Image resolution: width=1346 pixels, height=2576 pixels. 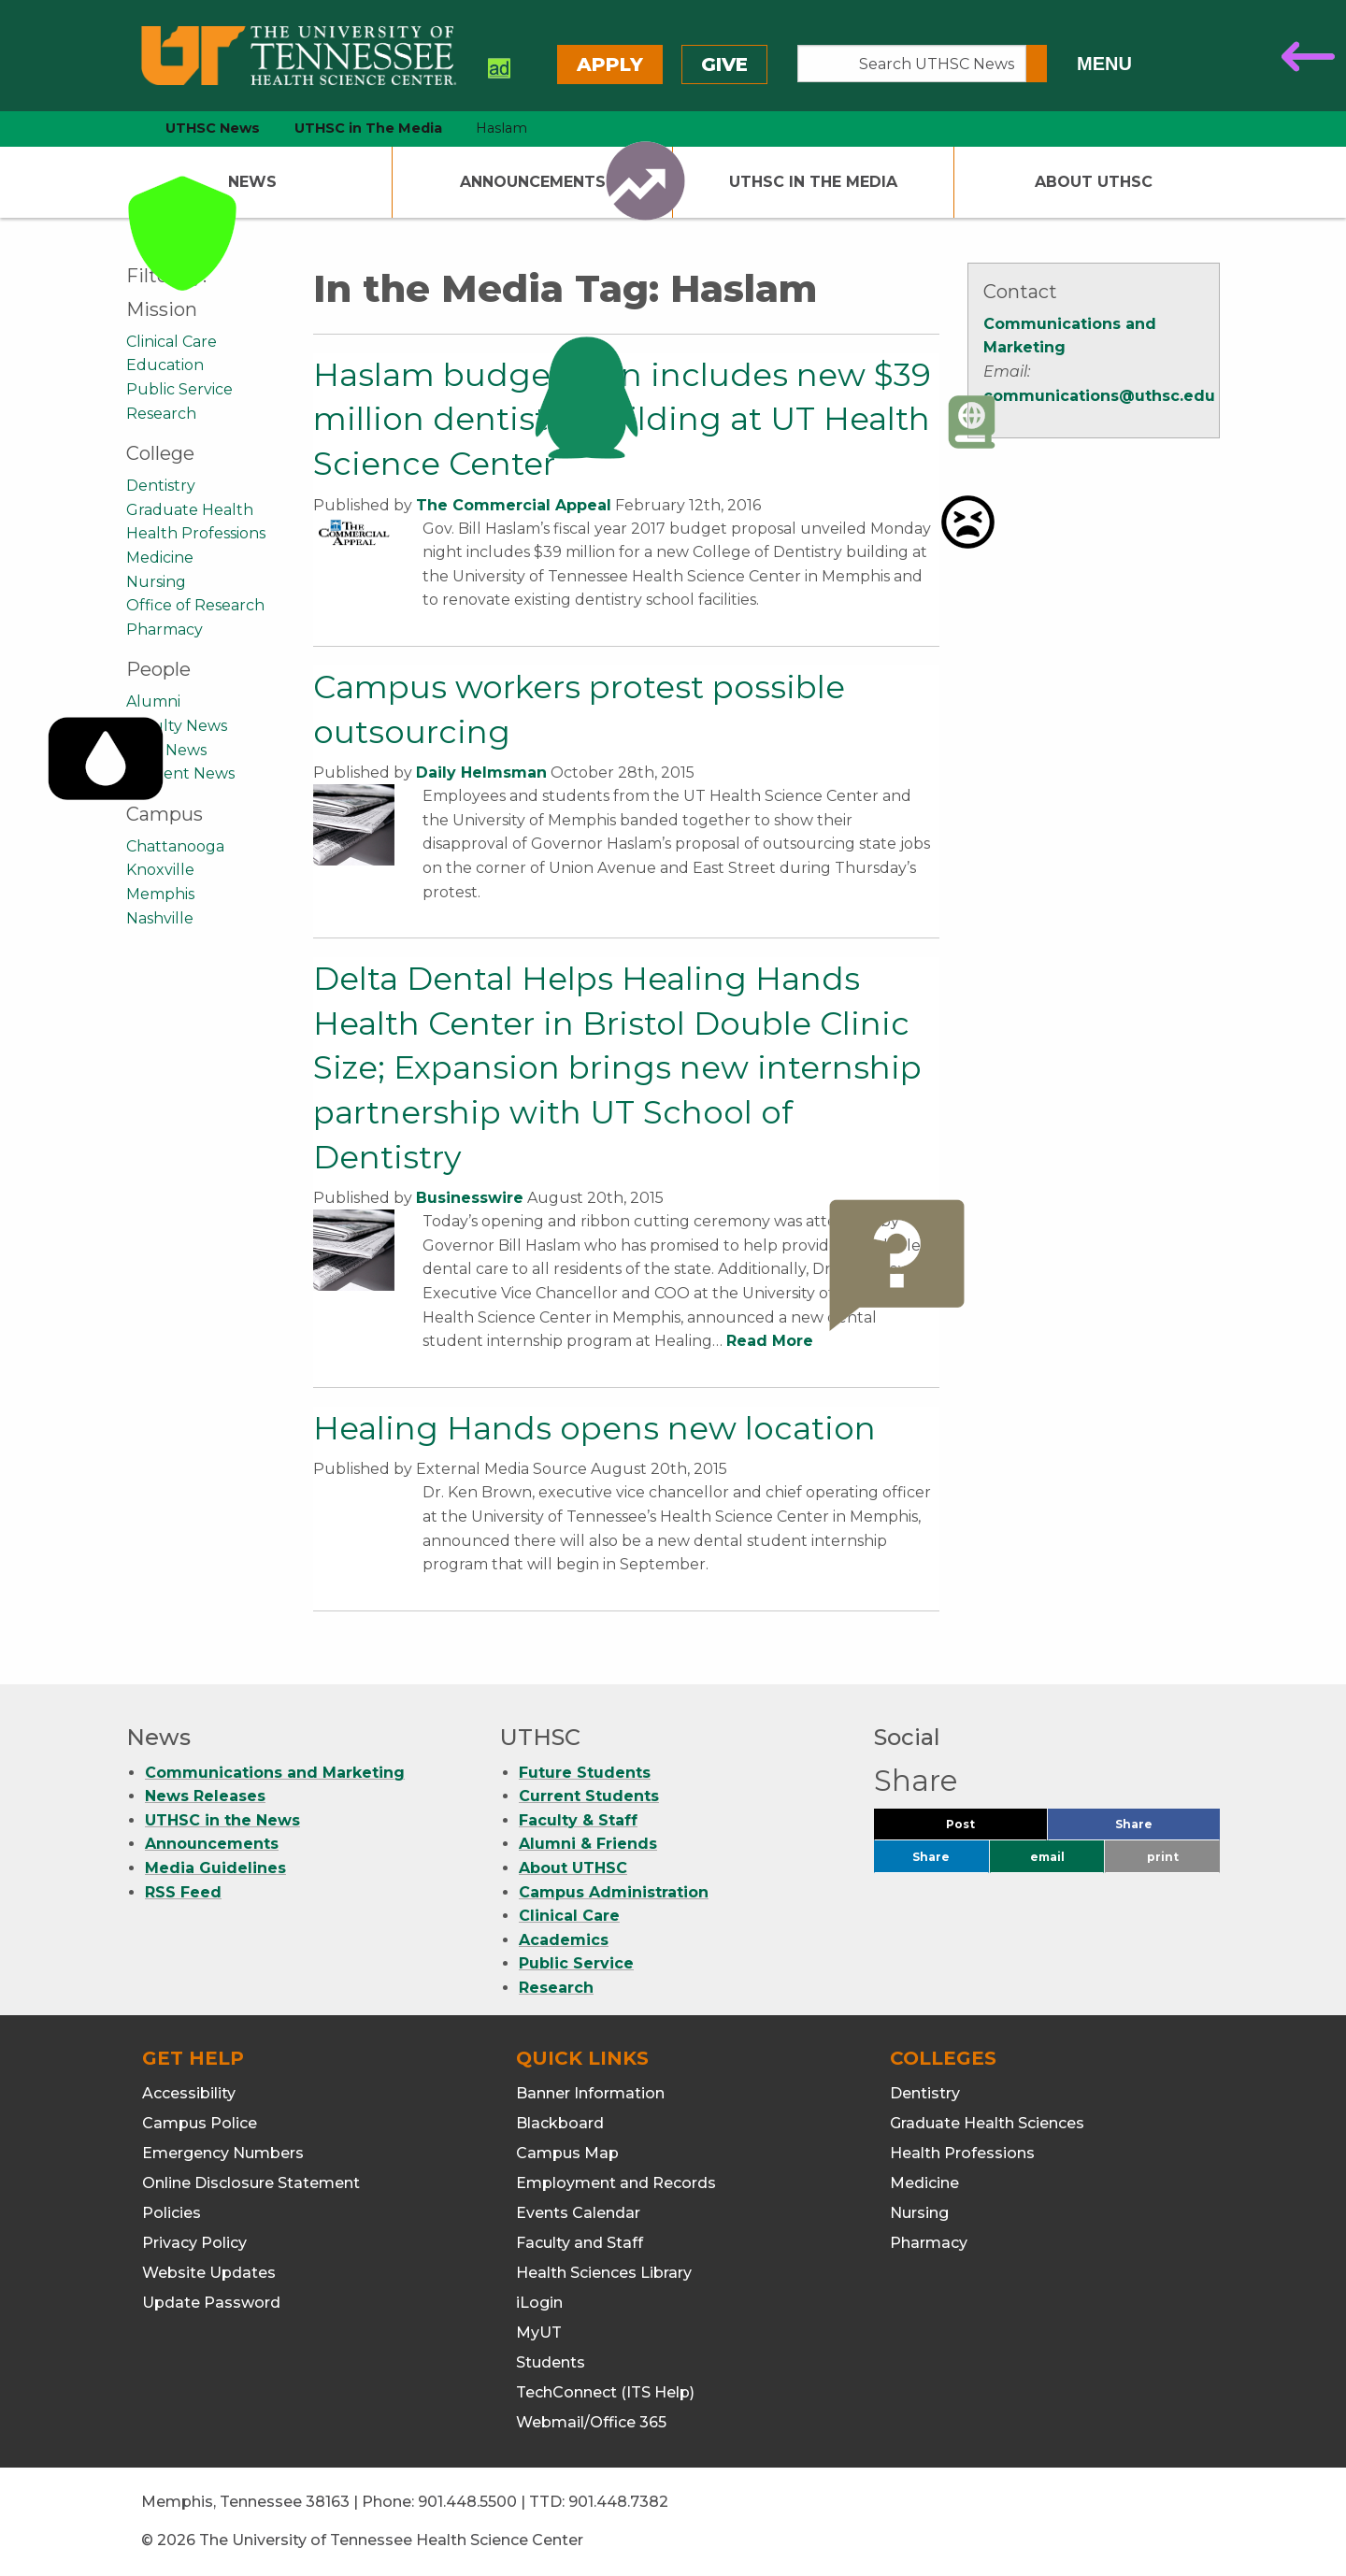 What do you see at coordinates (499, 68) in the screenshot?
I see `Adversal advertising platform logo` at bounding box center [499, 68].